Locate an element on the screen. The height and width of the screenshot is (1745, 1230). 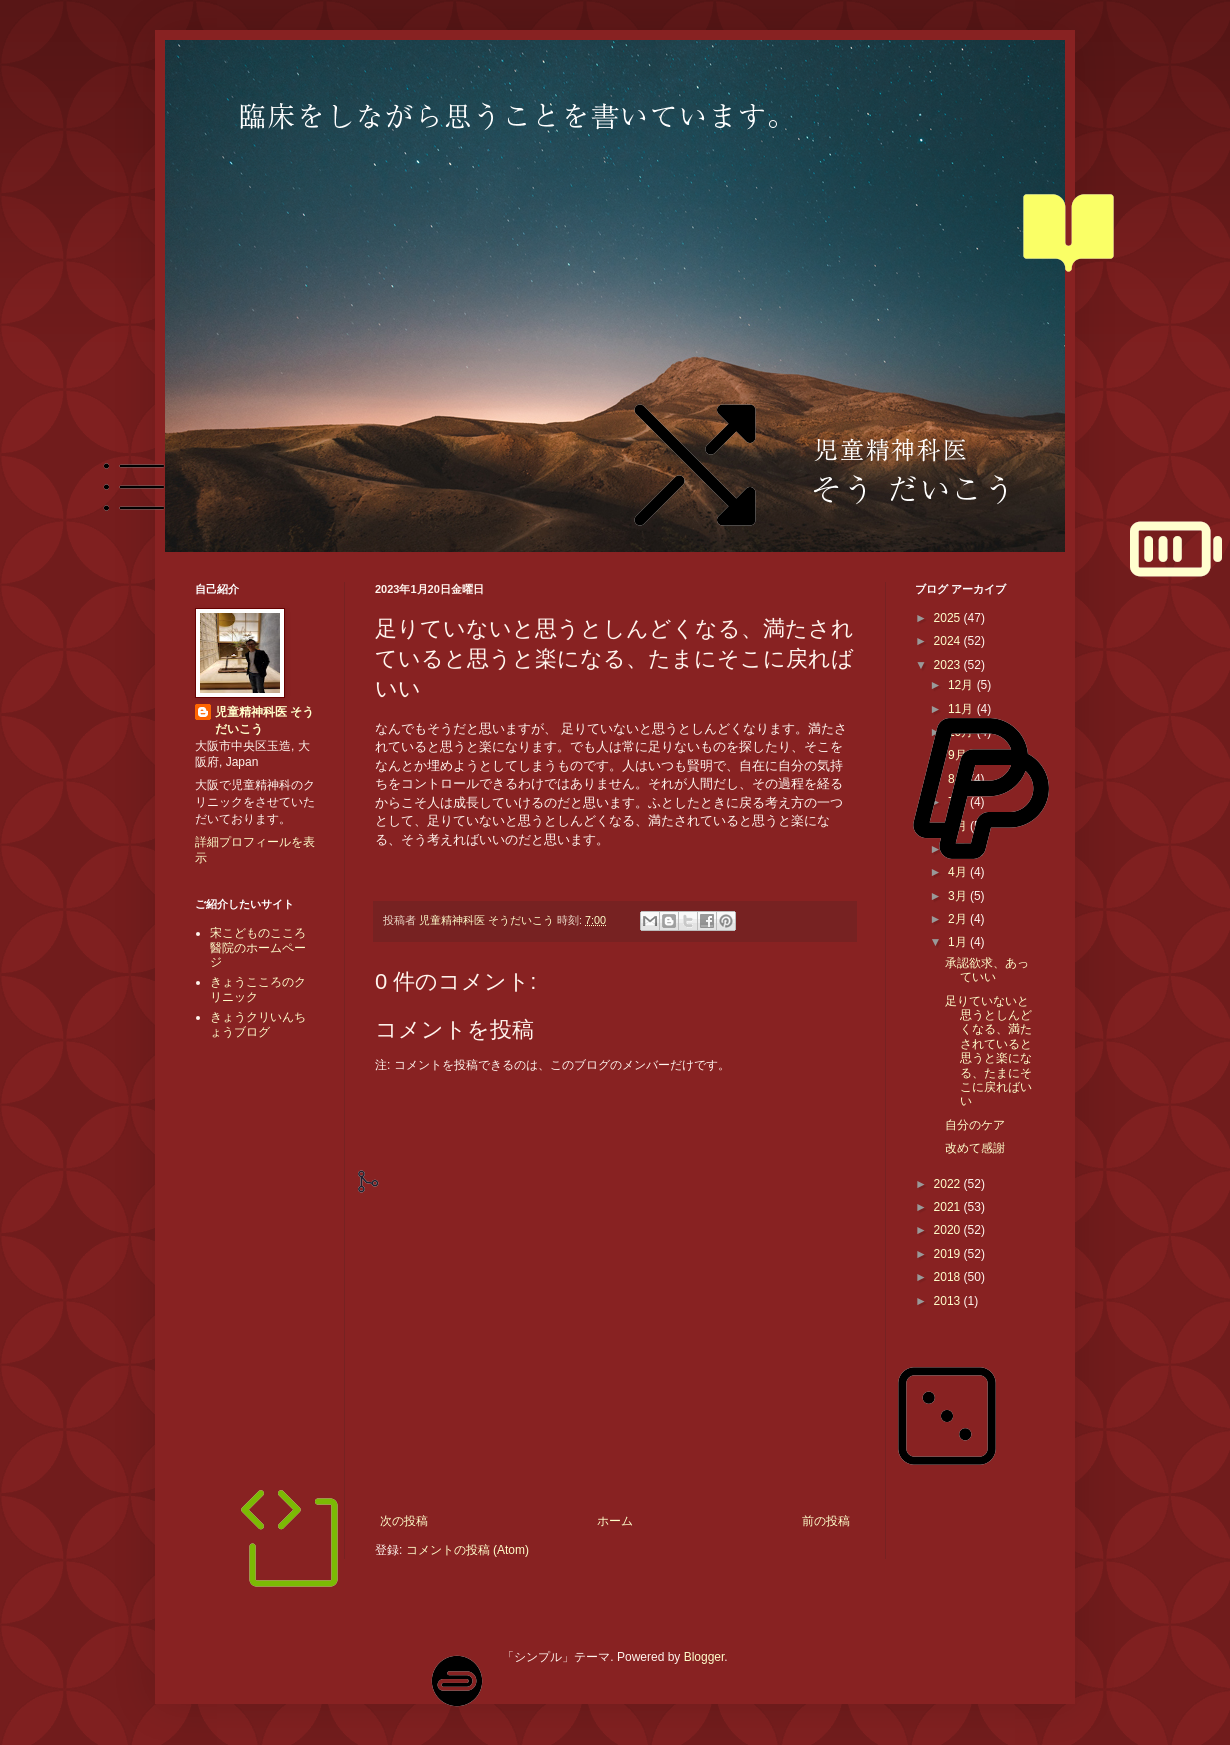
open reading mode or e-reader is located at coordinates (1068, 226).